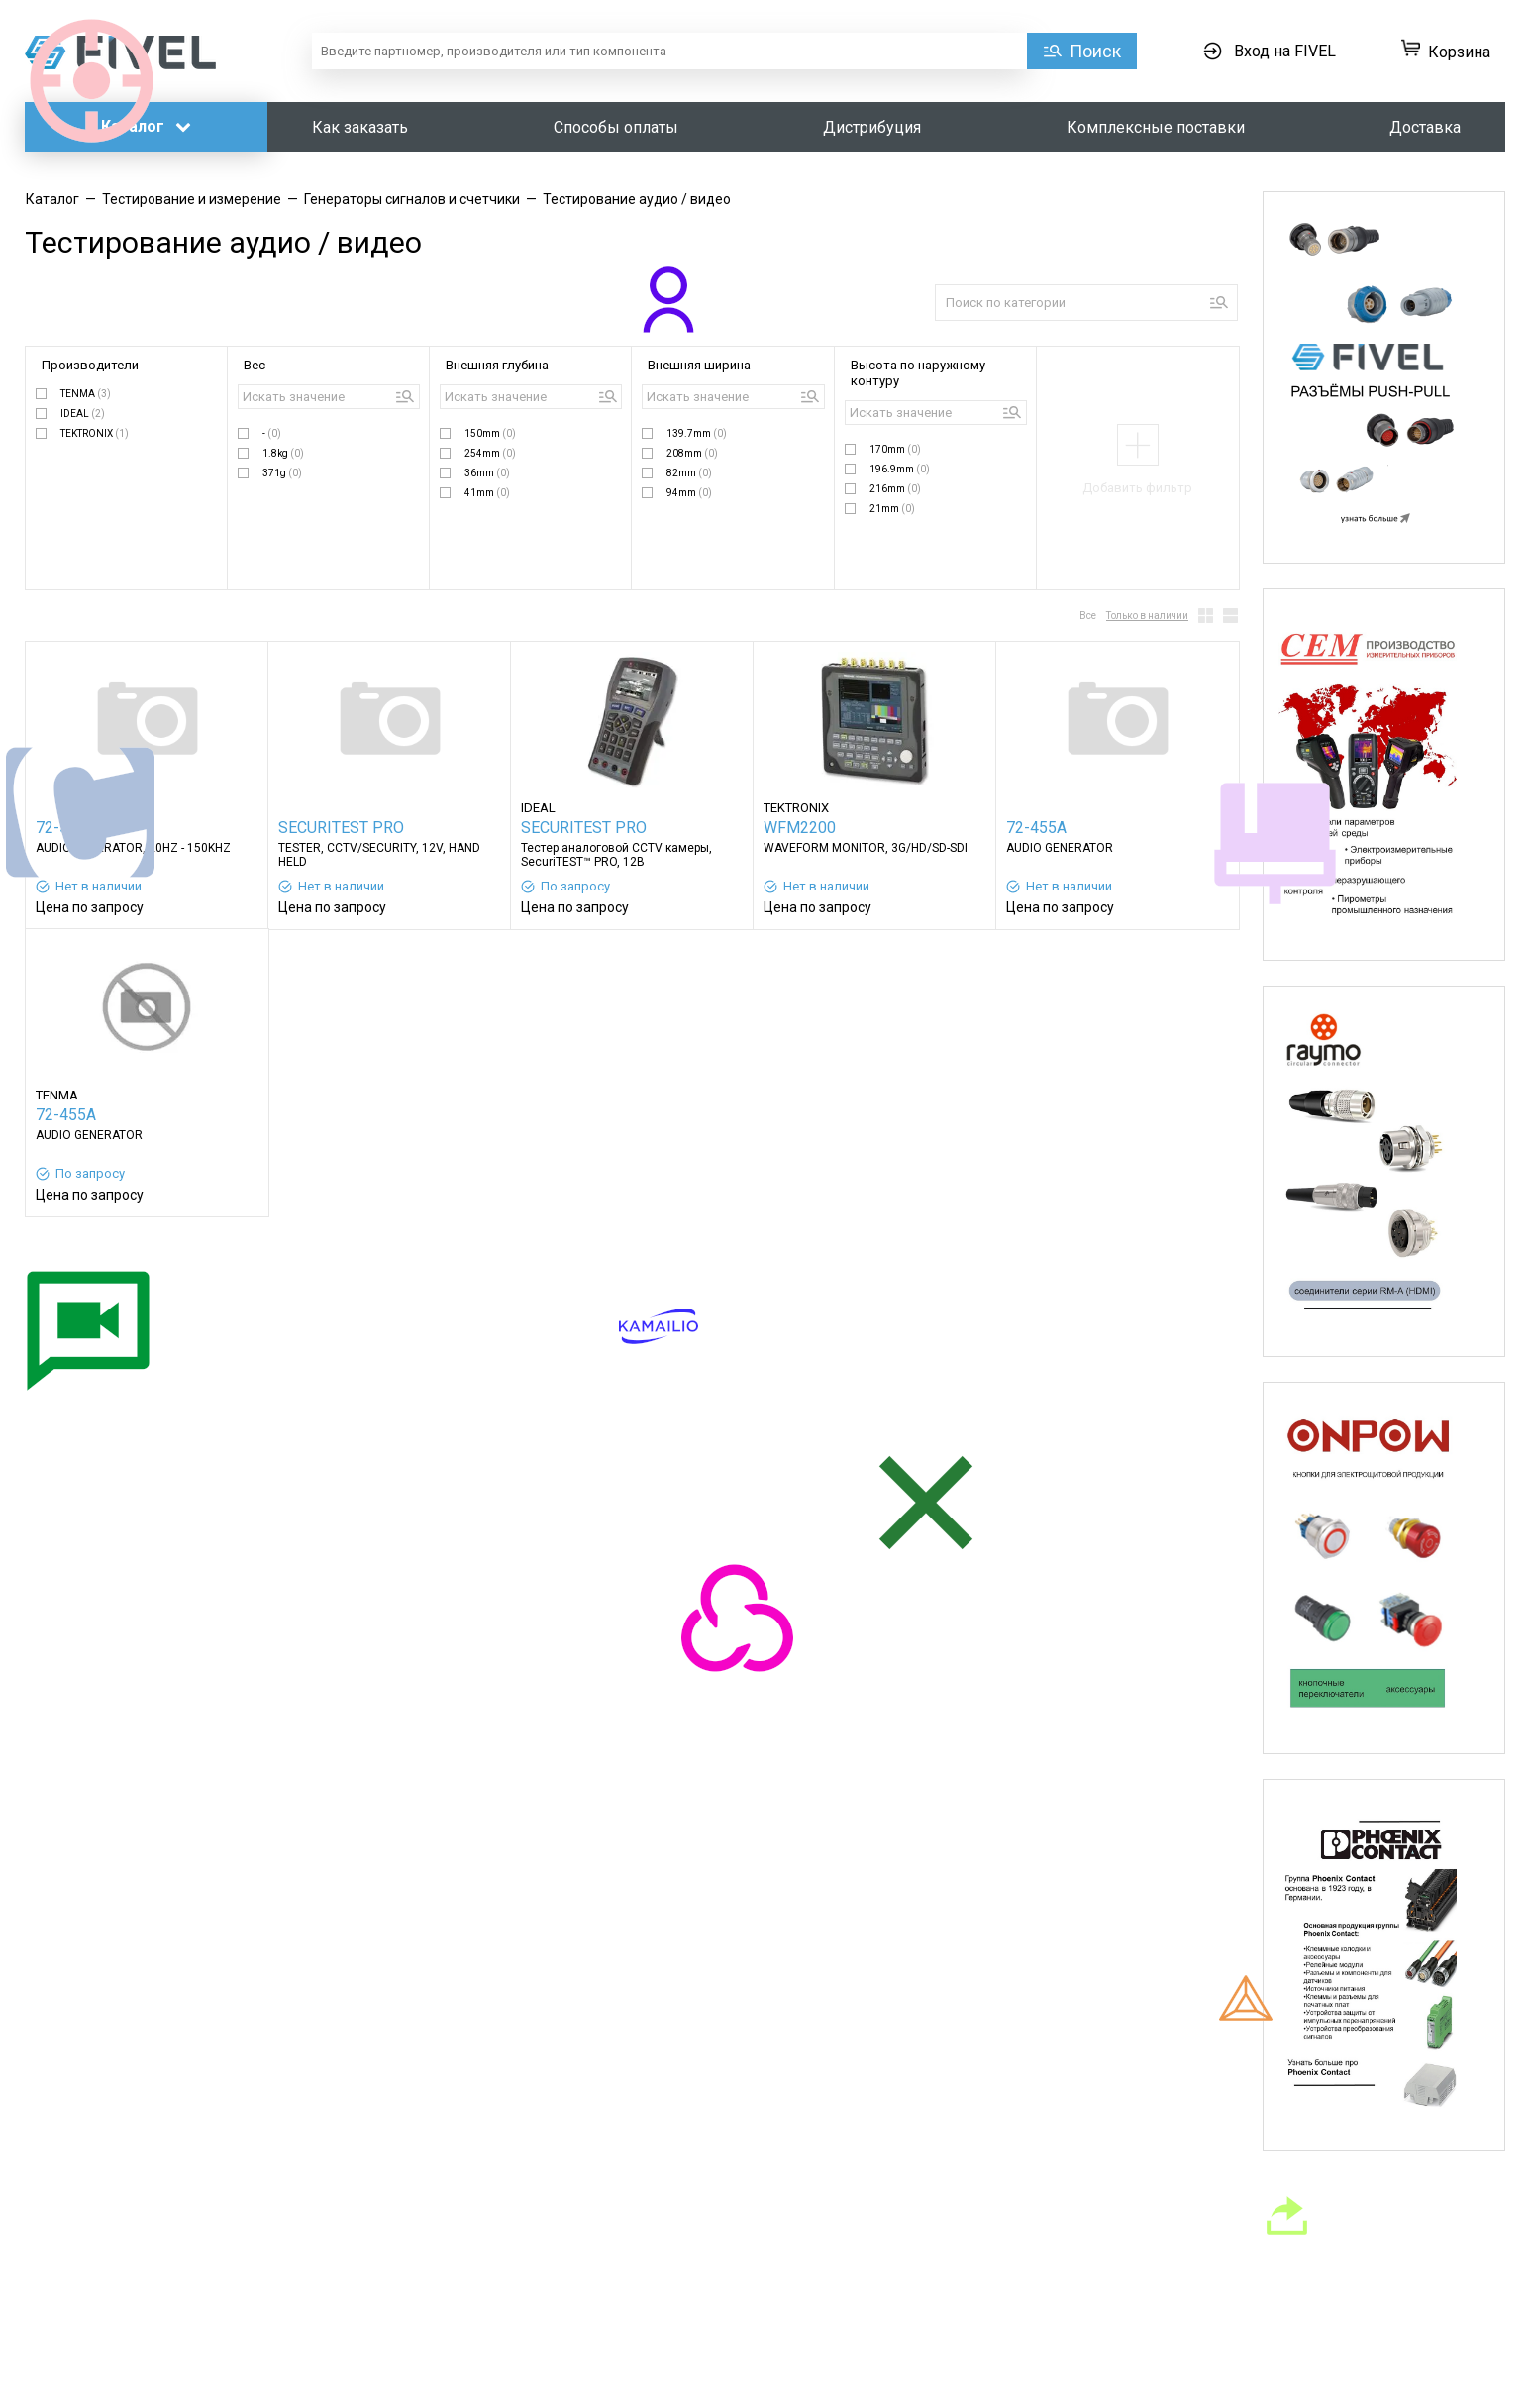 The height and width of the screenshot is (2408, 1530). What do you see at coordinates (91, 80) in the screenshot?
I see `center or focus on current location` at bounding box center [91, 80].